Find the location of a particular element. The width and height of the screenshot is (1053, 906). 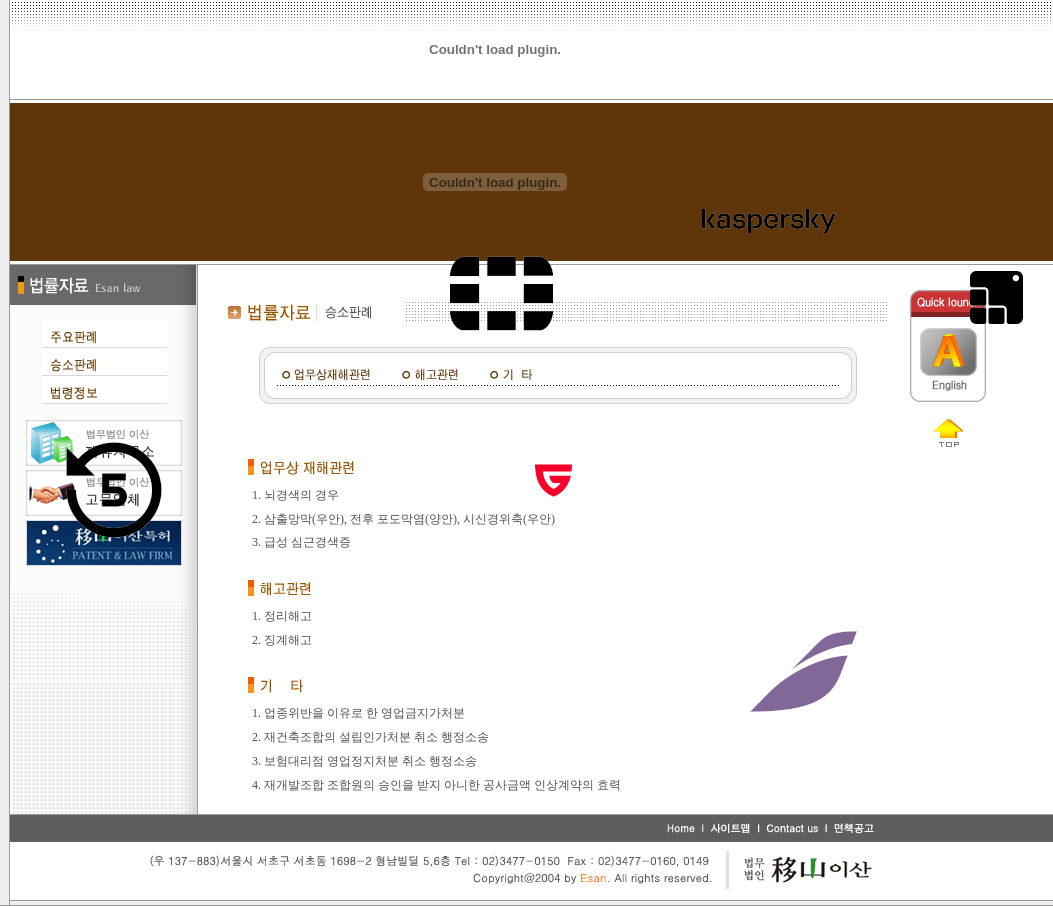

rewind 5 seconds is located at coordinates (114, 490).